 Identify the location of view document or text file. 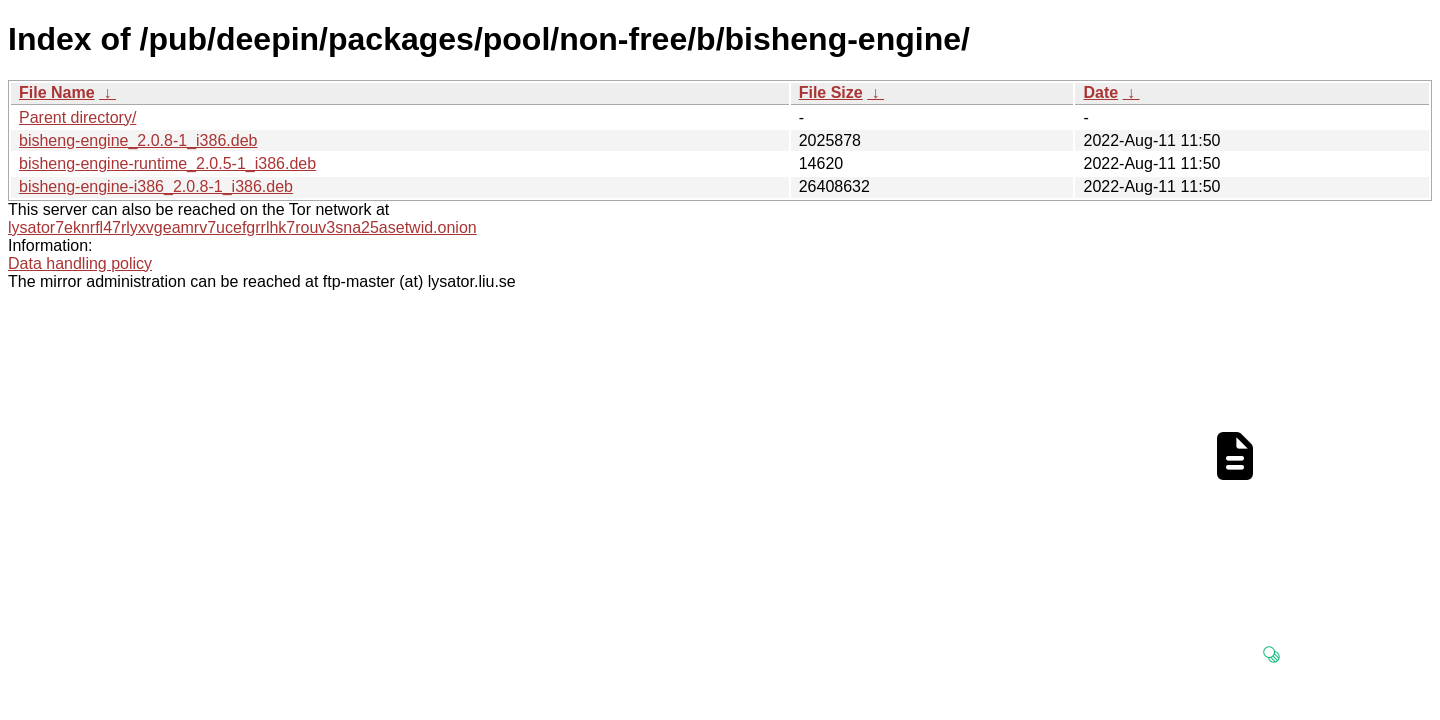
(1235, 456).